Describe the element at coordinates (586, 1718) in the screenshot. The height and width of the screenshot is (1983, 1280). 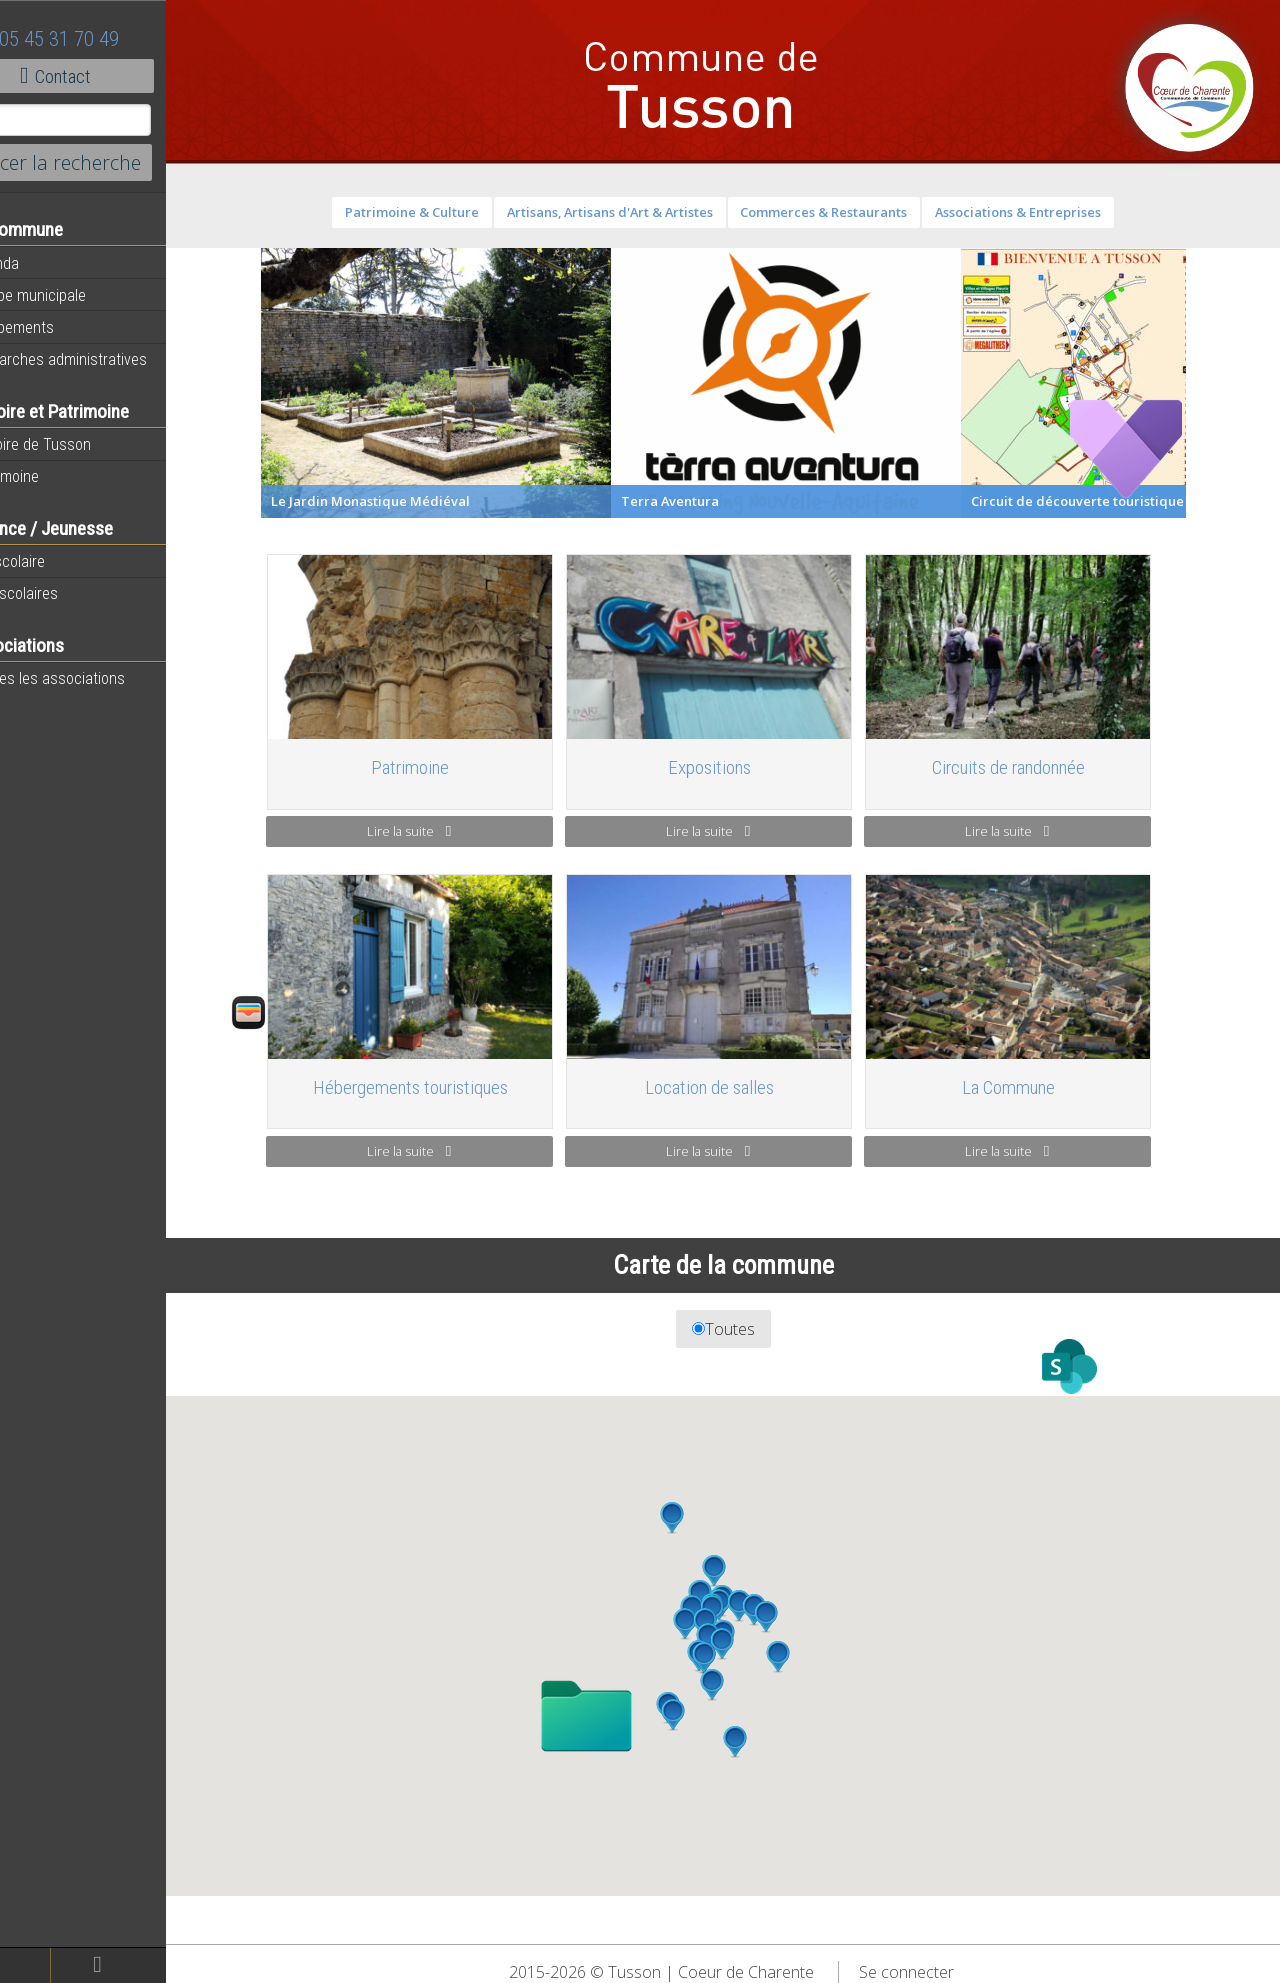
I see `open the green folder` at that location.